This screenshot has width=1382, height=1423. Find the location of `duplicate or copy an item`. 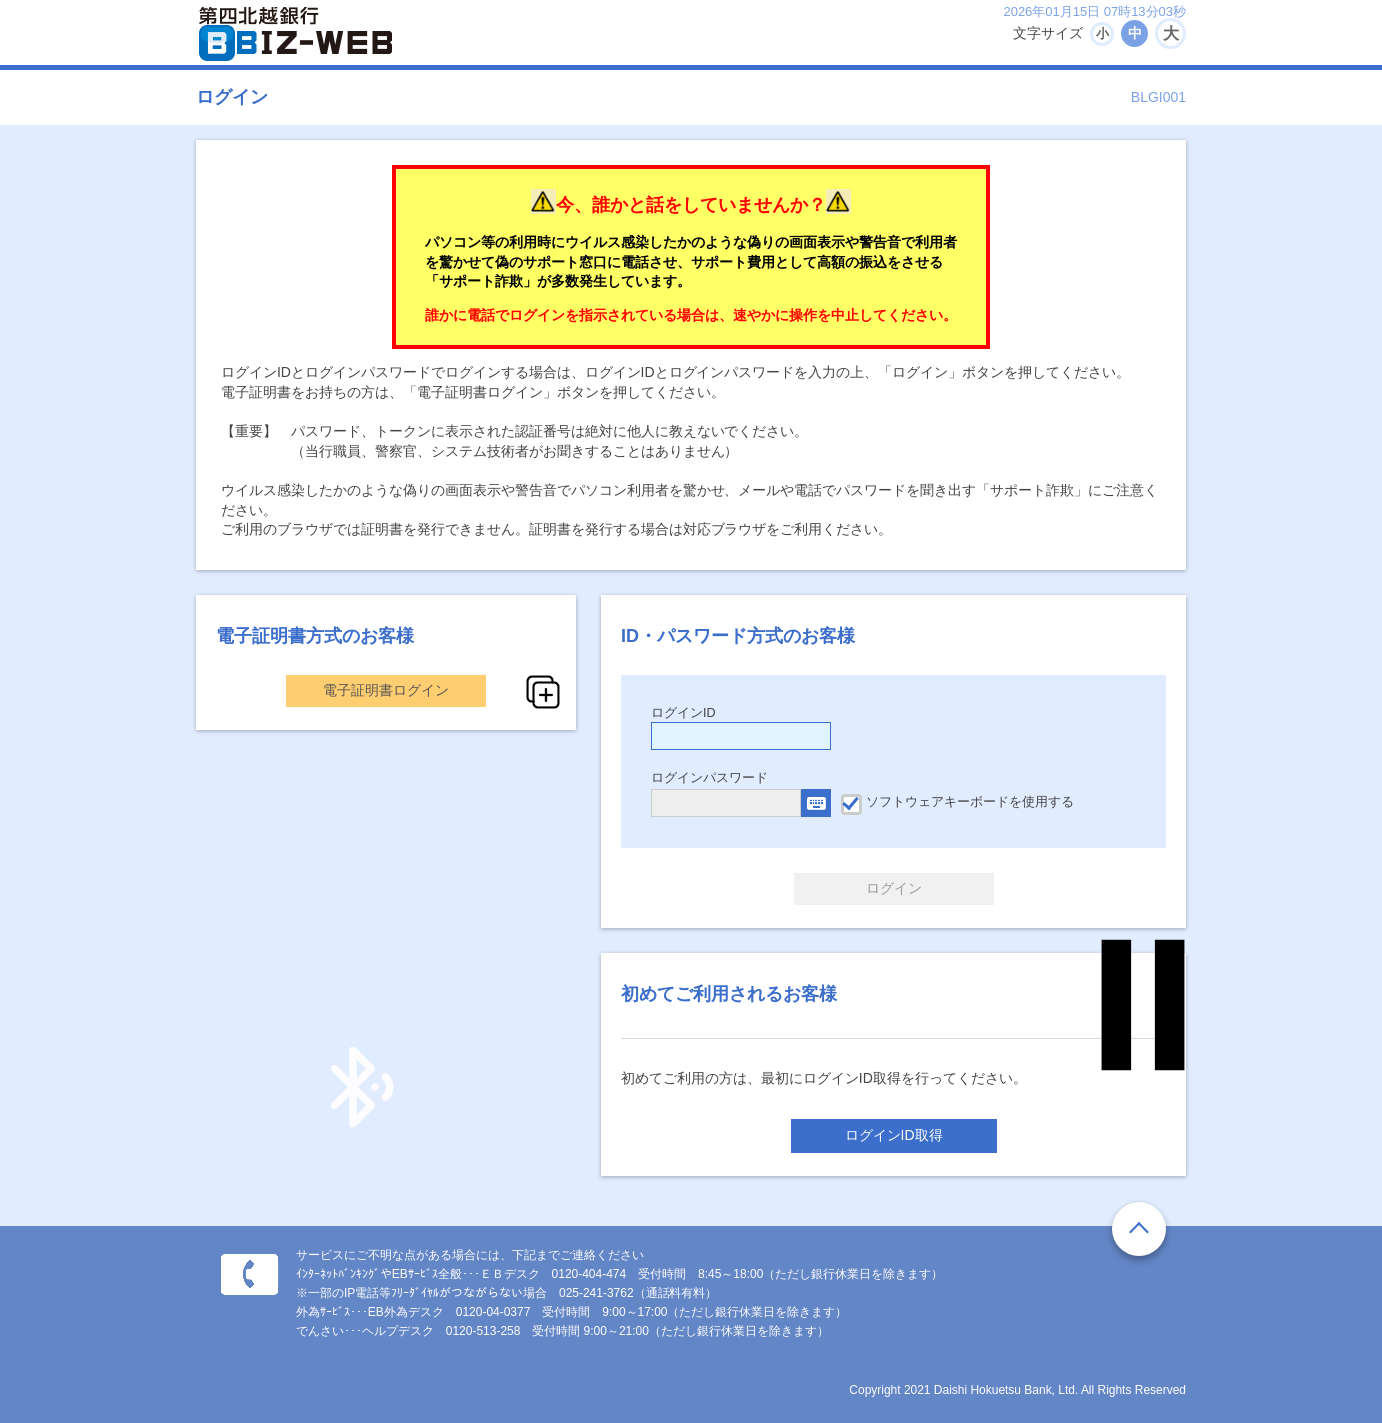

duplicate or copy an item is located at coordinates (543, 692).